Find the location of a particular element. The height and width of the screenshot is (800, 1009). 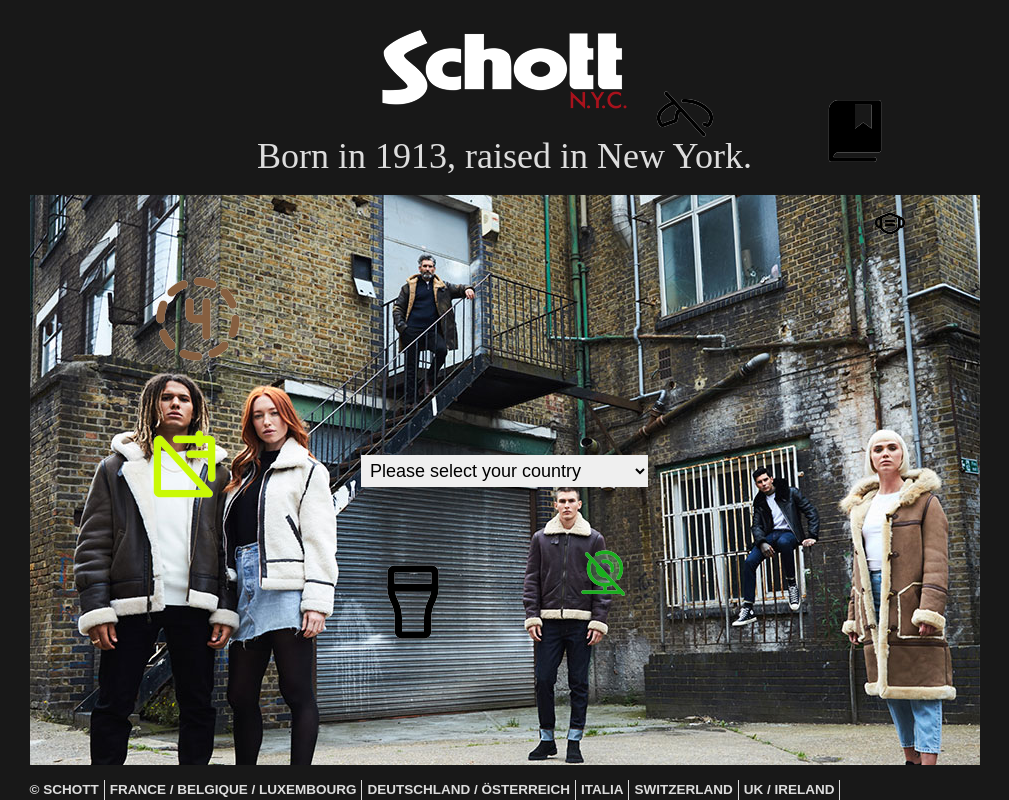

indicates calendar or scheduling is disabled is located at coordinates (184, 466).